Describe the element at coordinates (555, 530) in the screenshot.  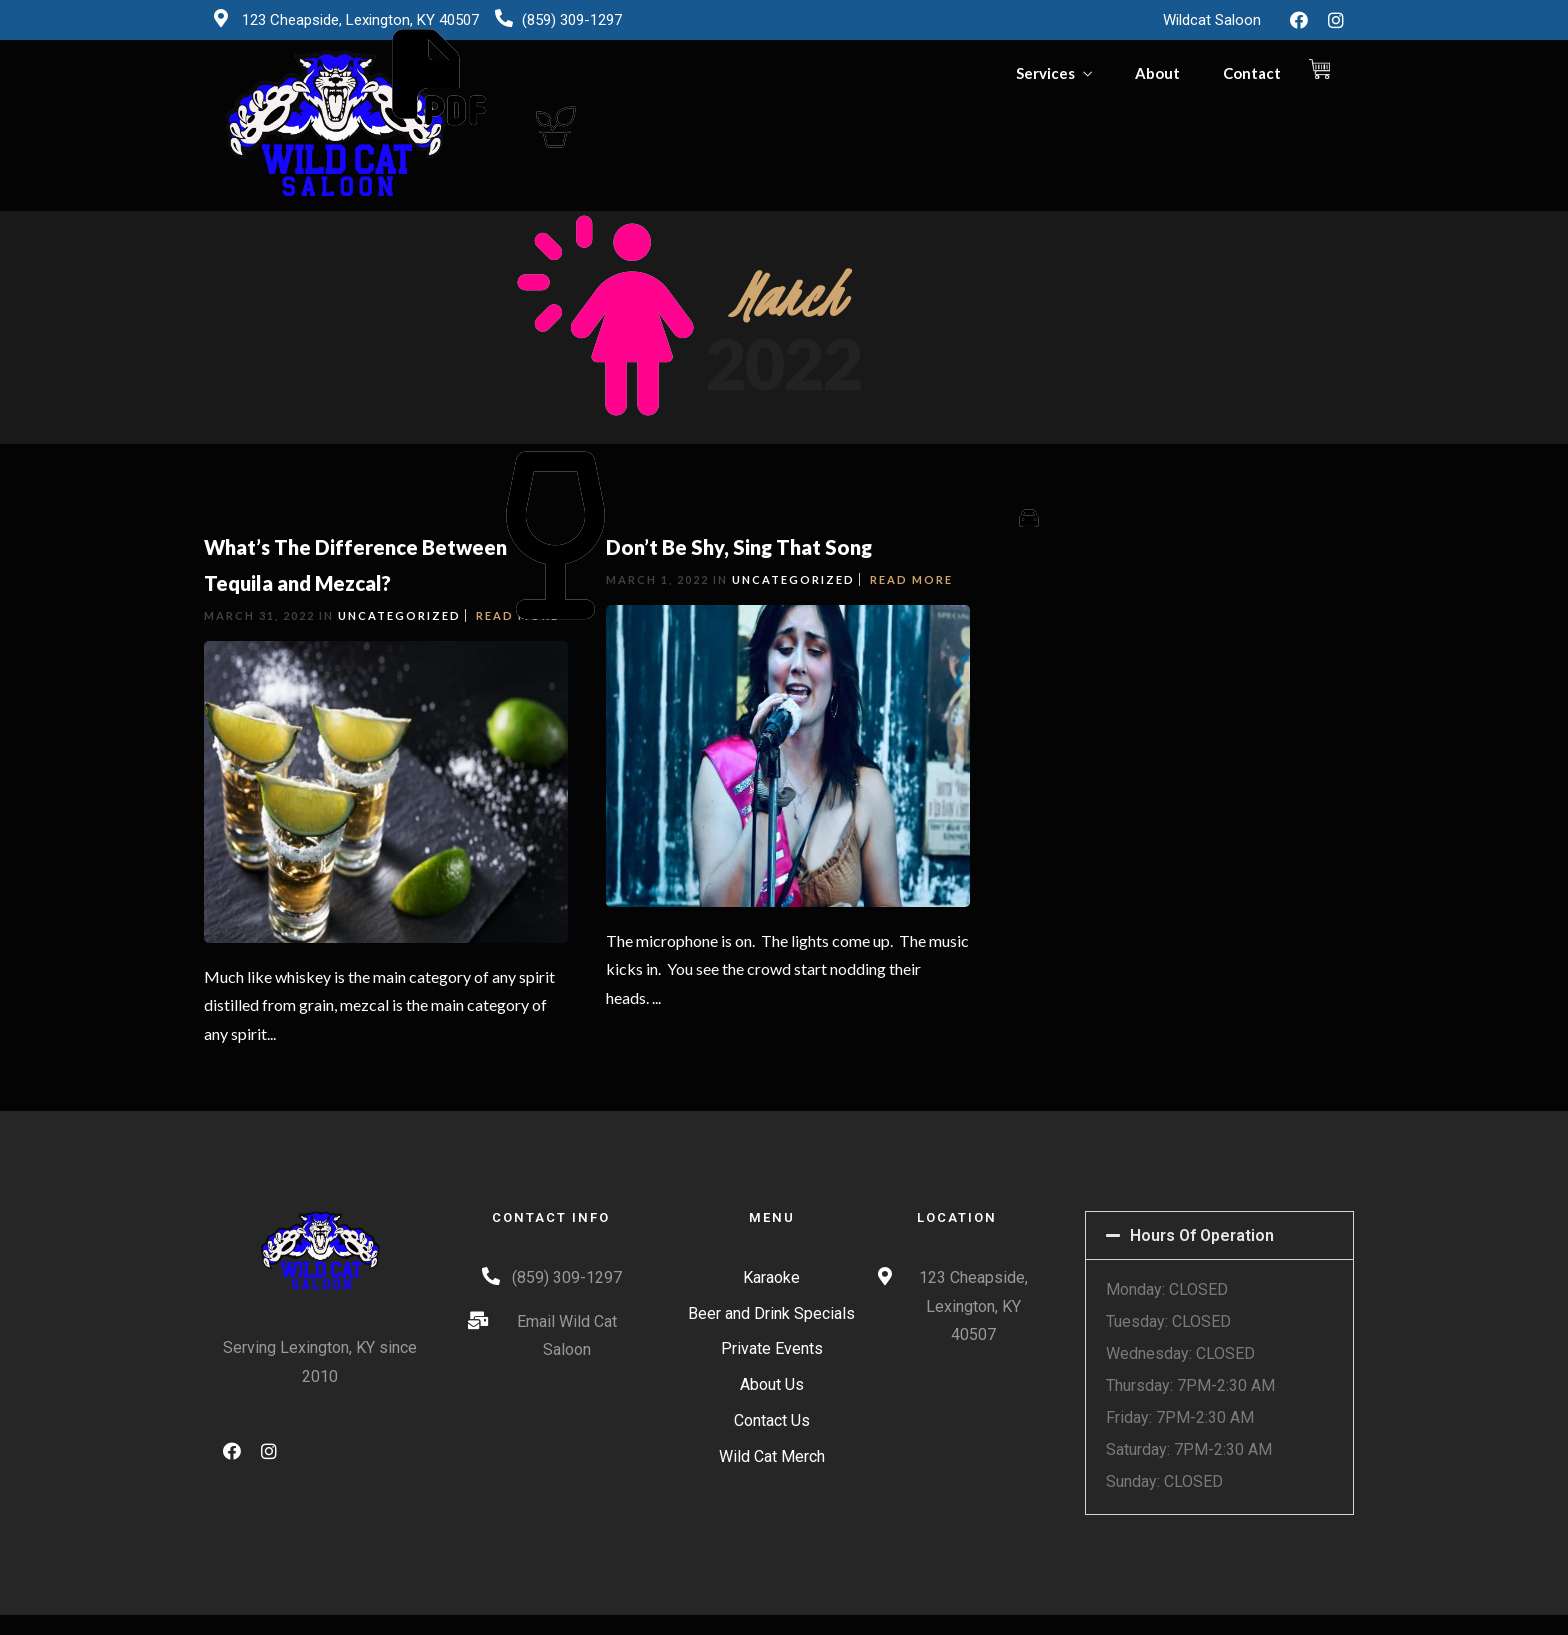
I see `browse wine or beverage options` at that location.